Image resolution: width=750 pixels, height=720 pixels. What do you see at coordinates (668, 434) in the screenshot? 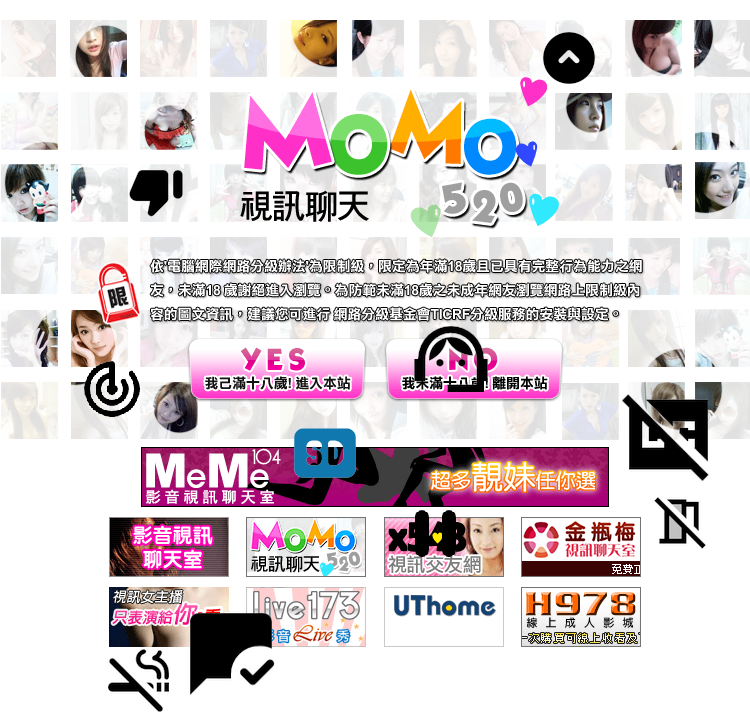
I see `closed captions are disabled` at bounding box center [668, 434].